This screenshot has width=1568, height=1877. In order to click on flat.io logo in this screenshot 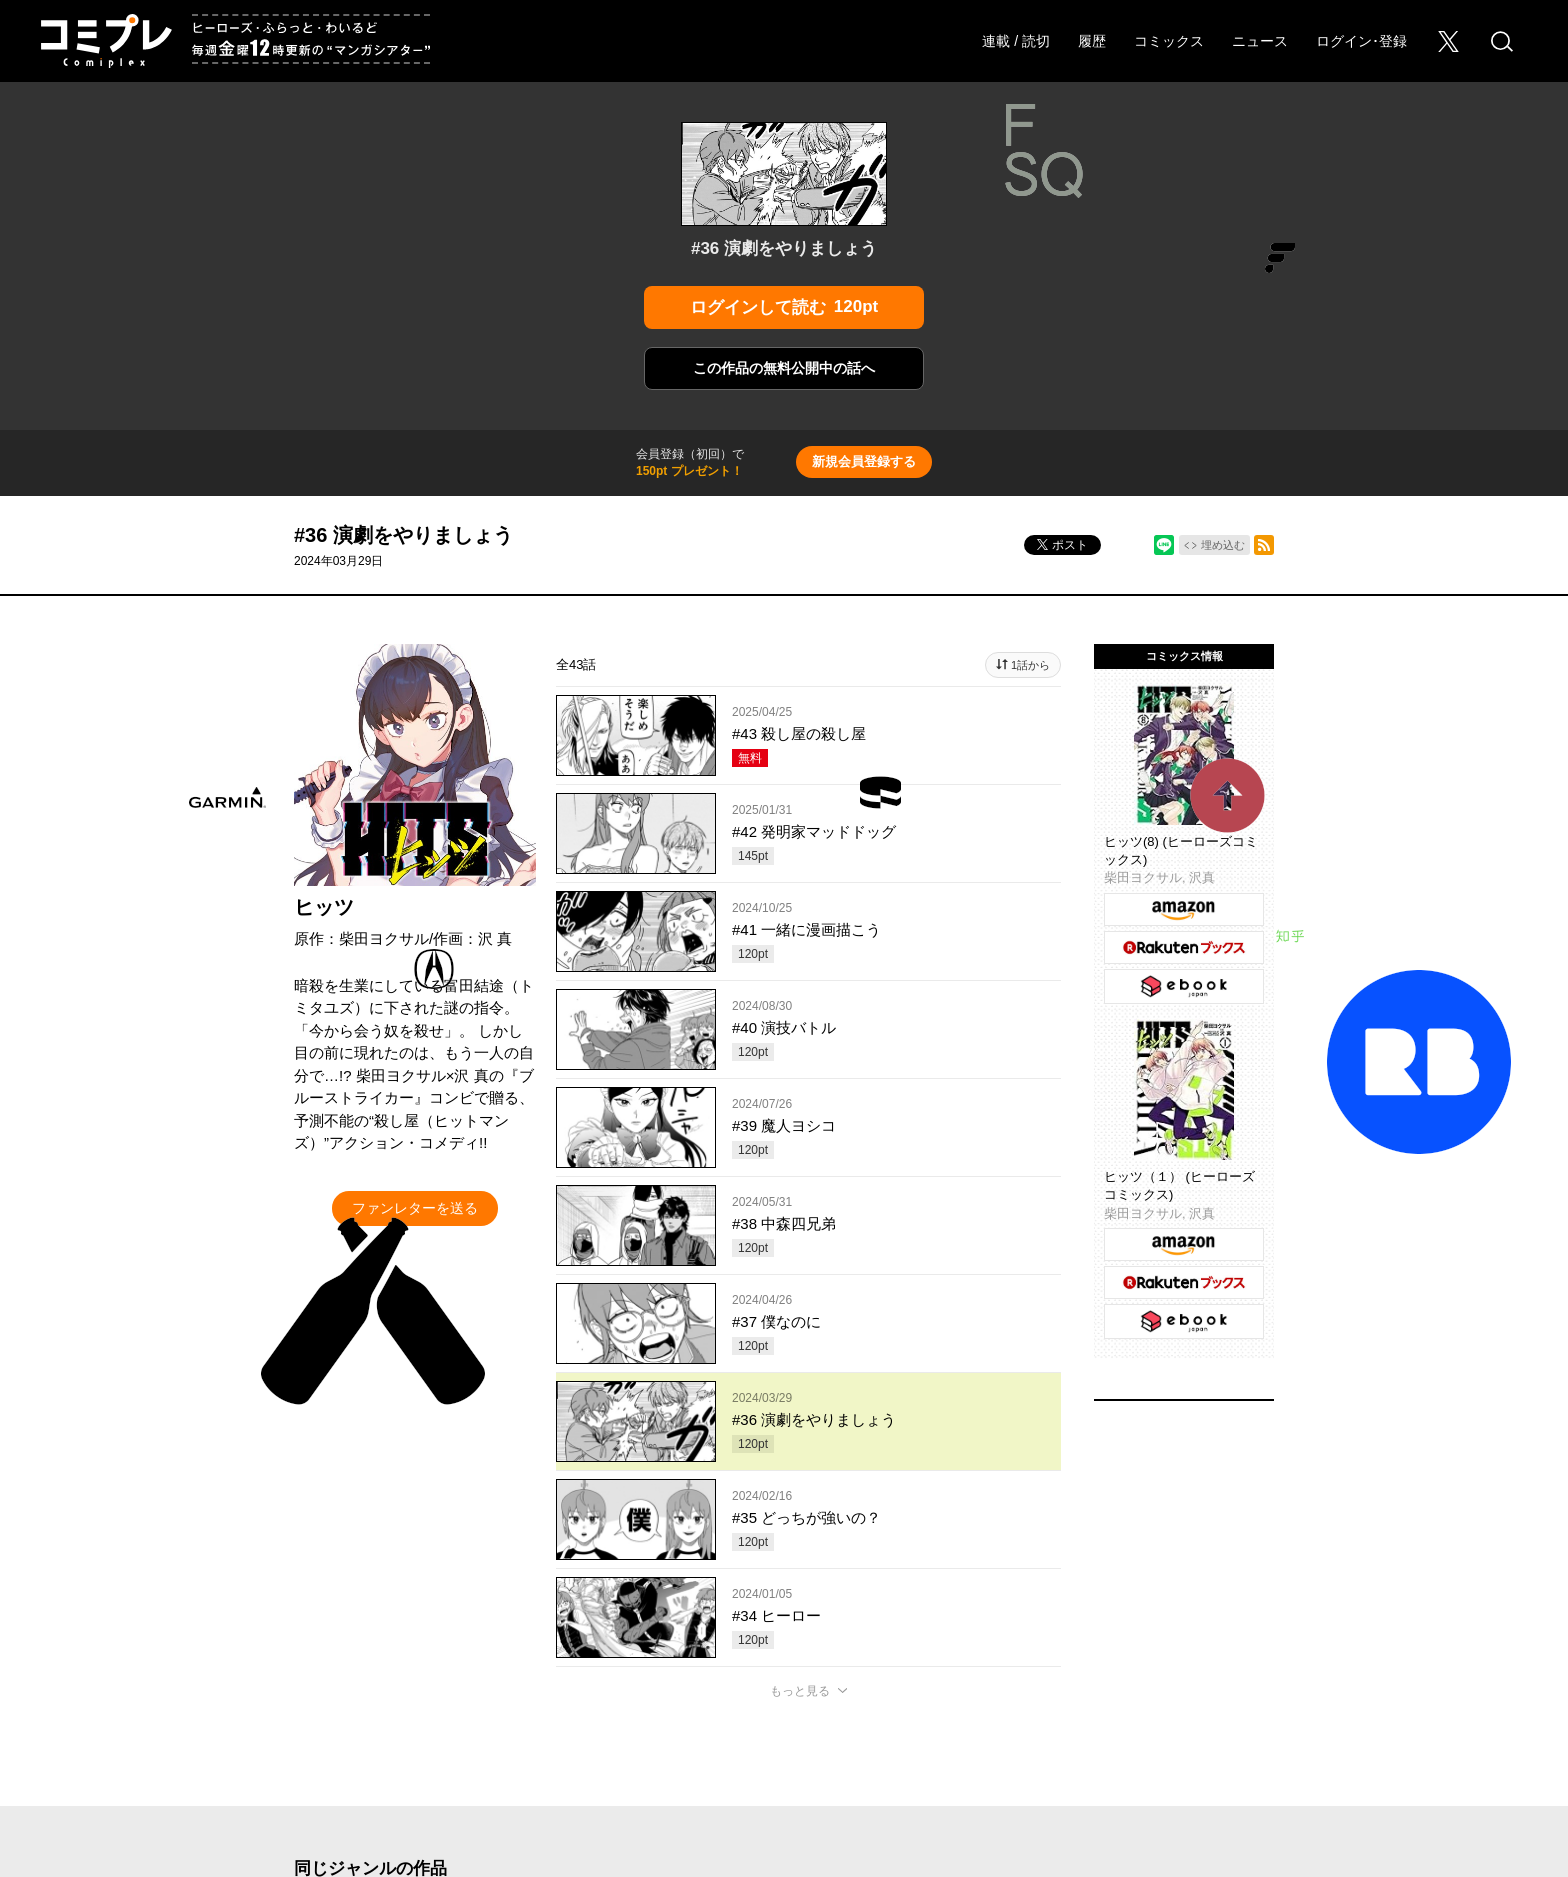, I will do `click(1280, 258)`.